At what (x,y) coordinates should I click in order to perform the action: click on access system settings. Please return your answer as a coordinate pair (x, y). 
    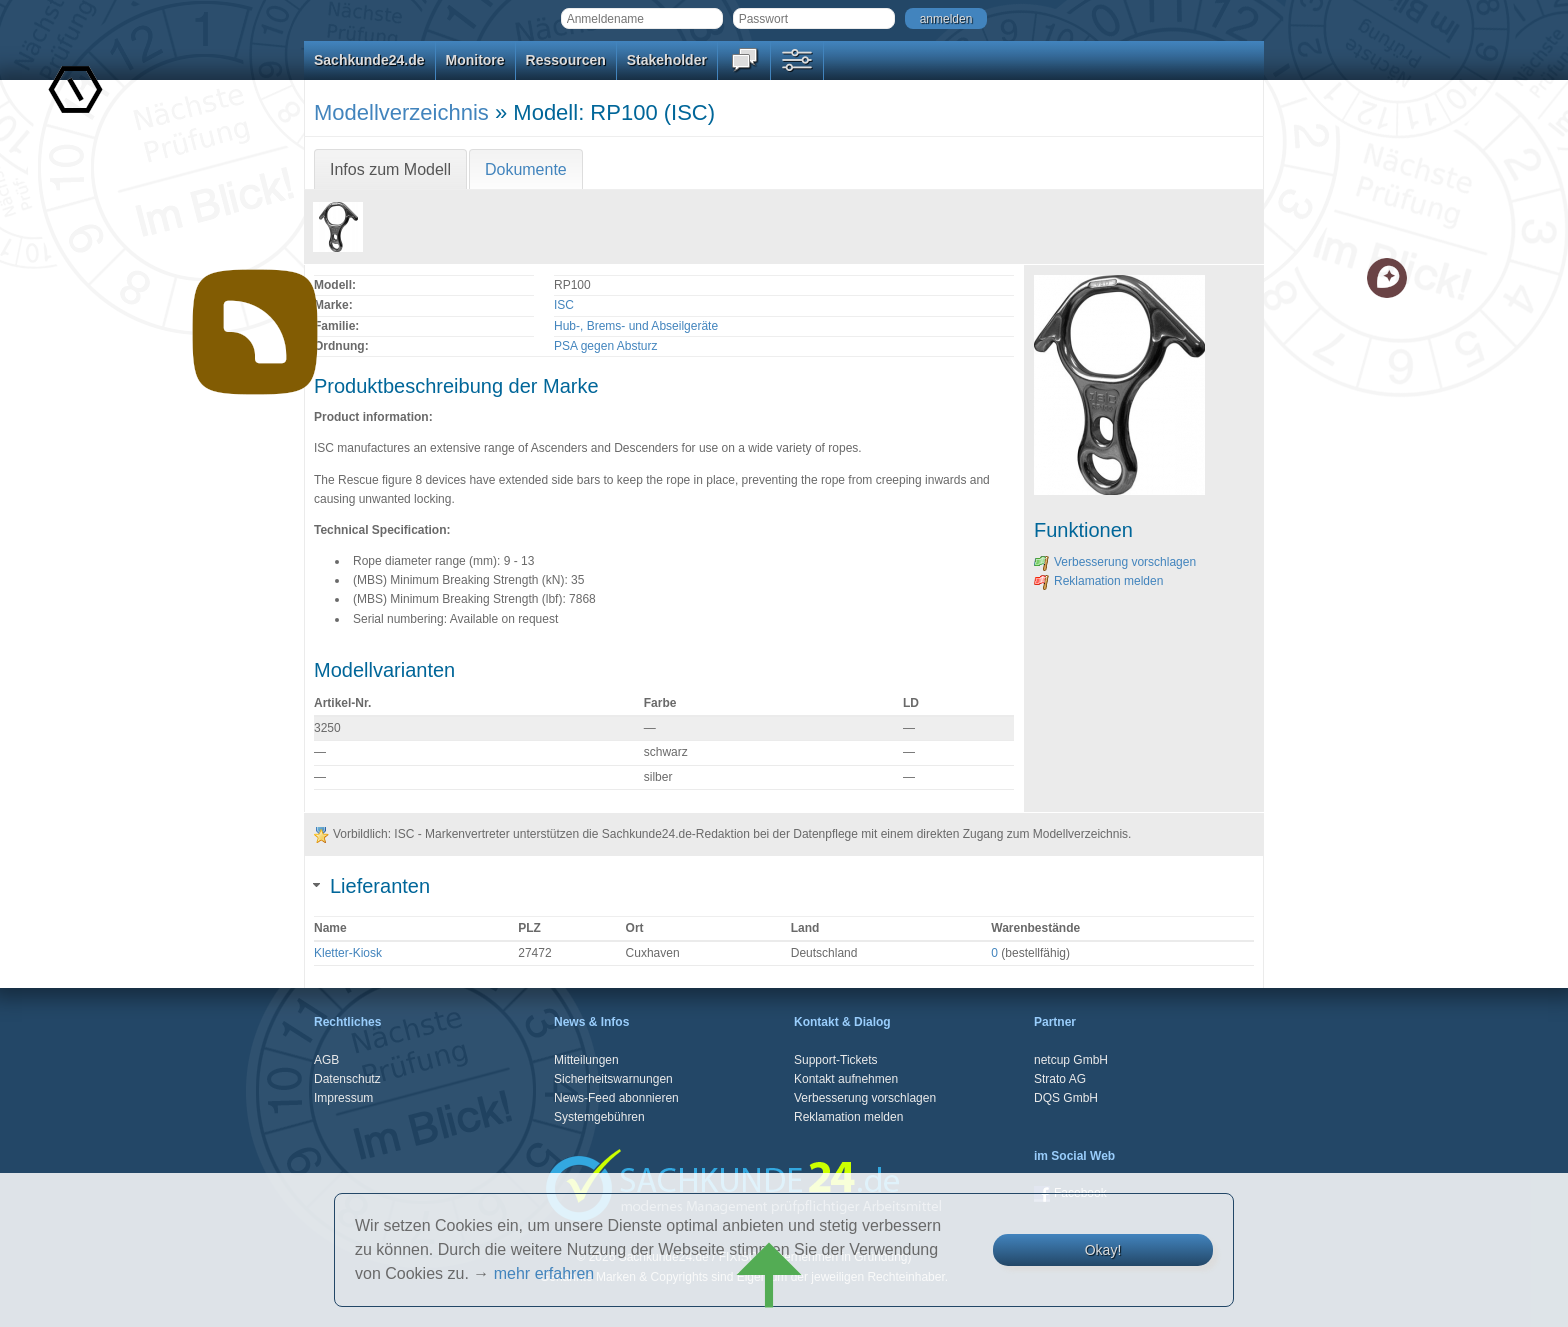
    Looking at the image, I should click on (75, 89).